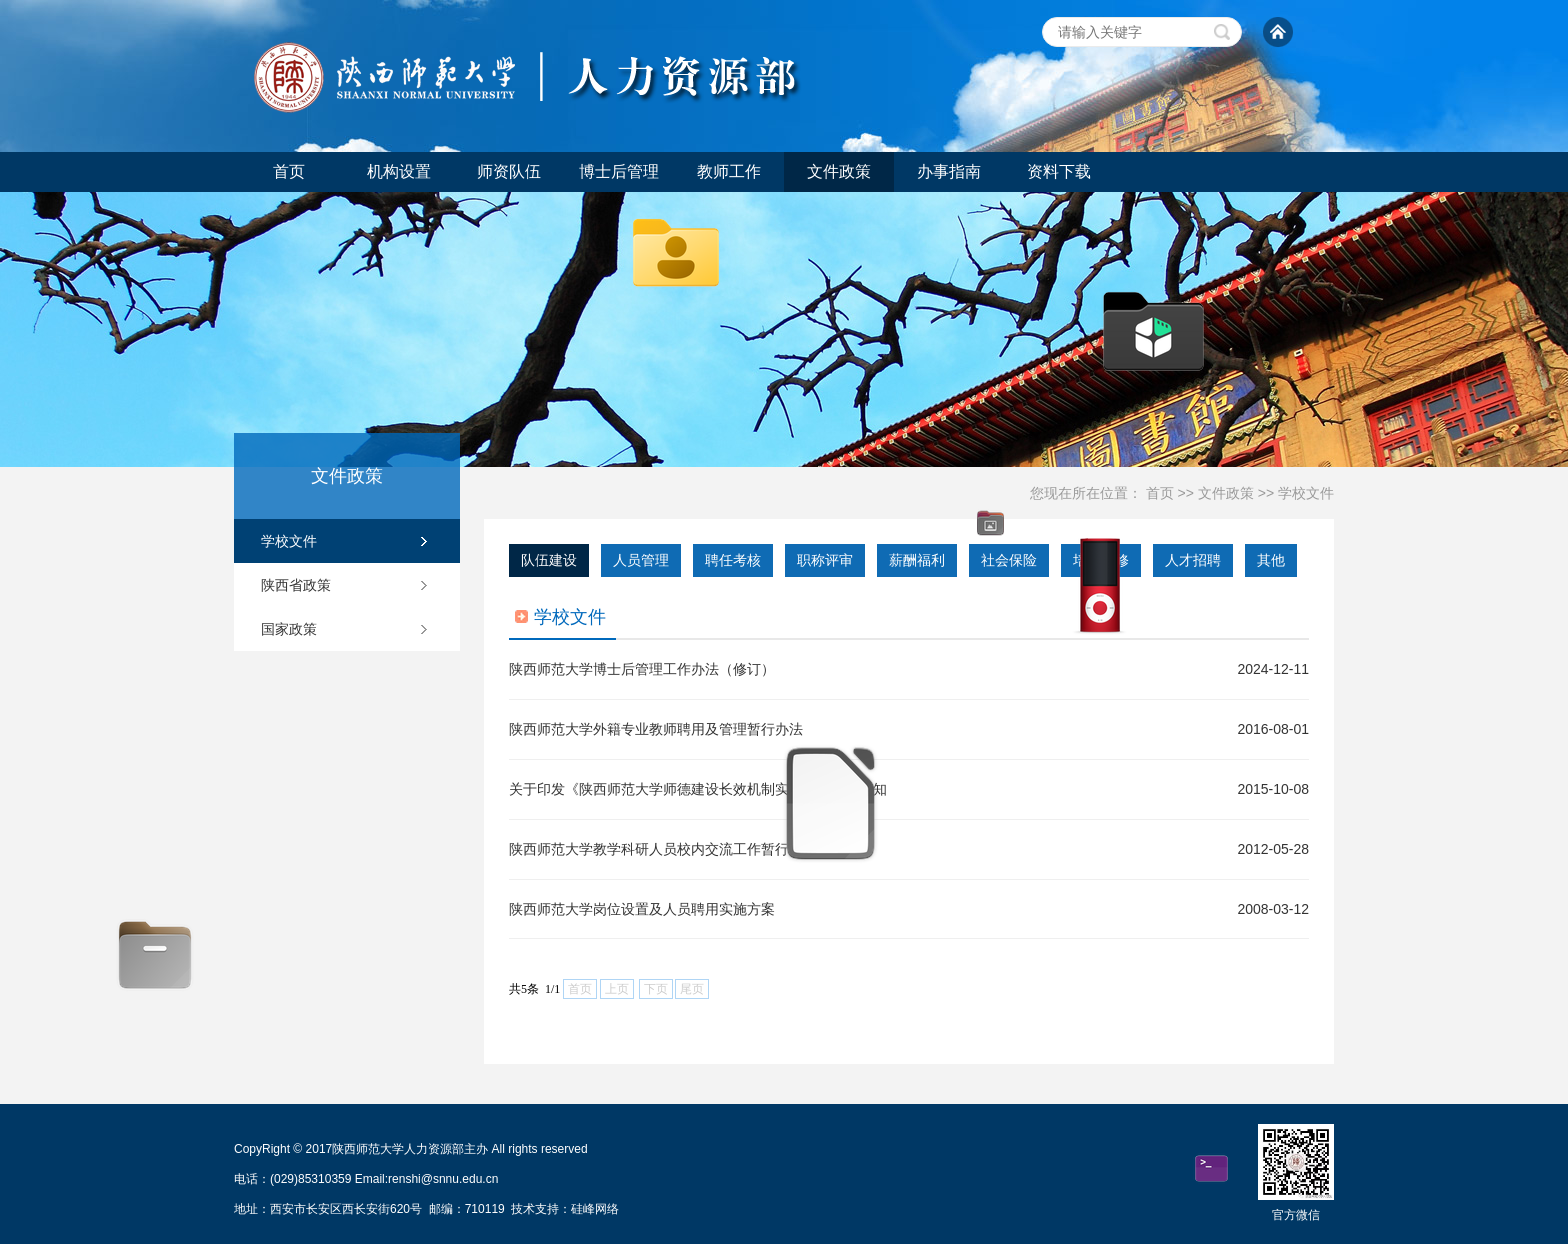  I want to click on sync music to your iPod nano, so click(1099, 586).